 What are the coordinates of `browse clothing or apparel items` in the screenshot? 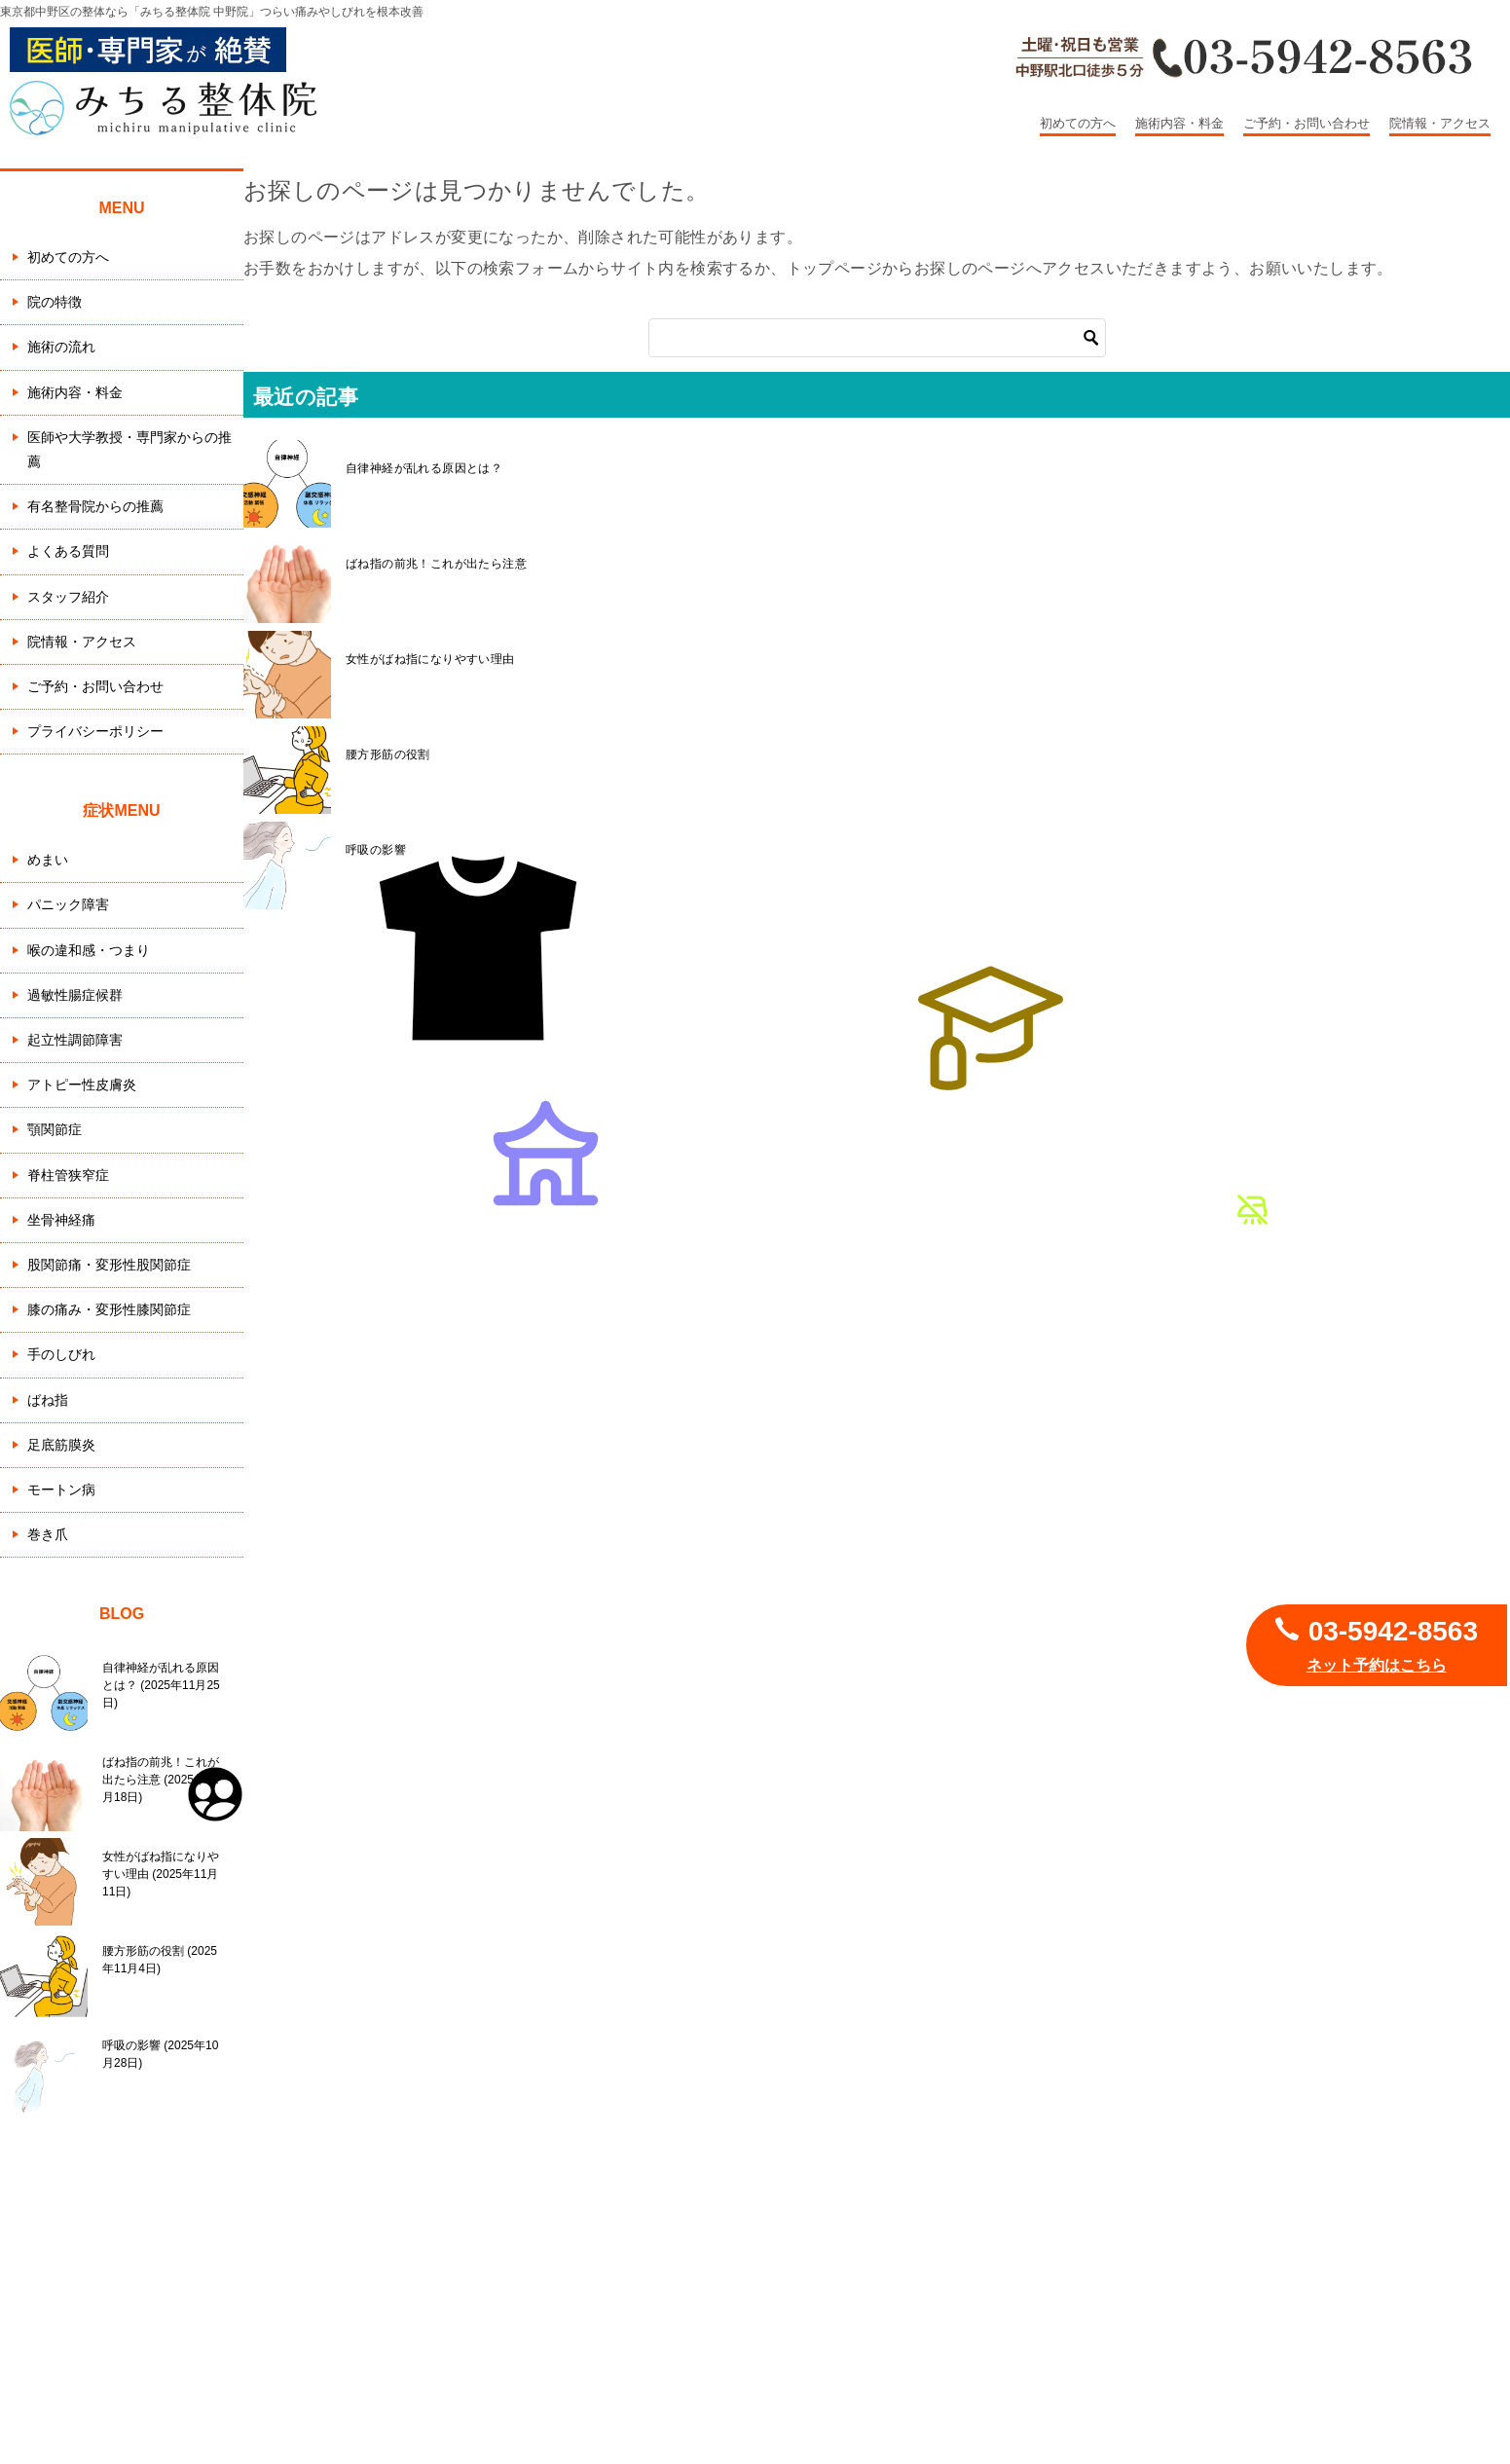 It's located at (478, 948).